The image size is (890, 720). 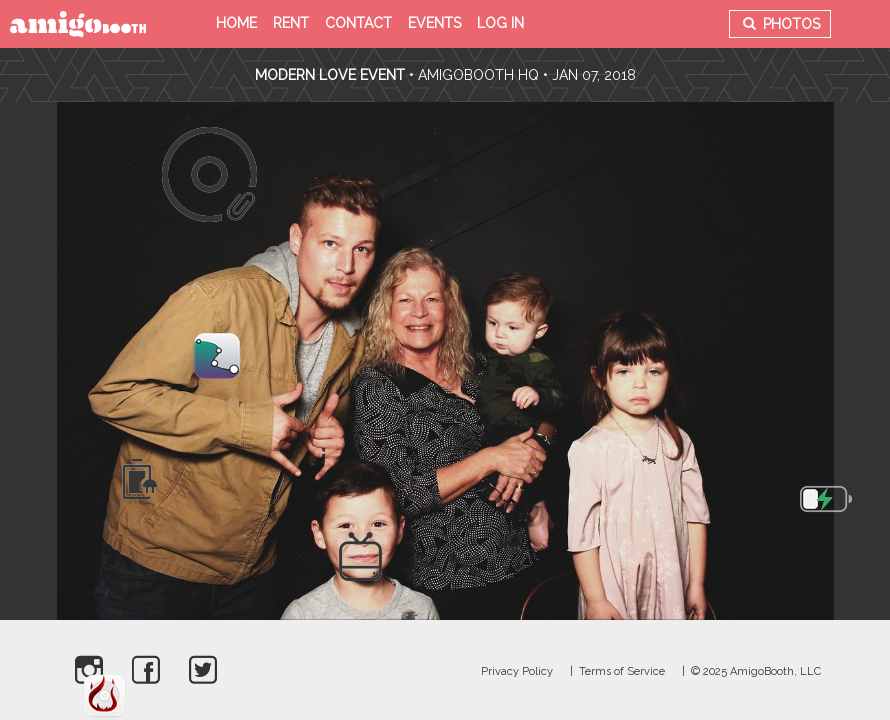 What do you see at coordinates (137, 479) in the screenshot?
I see `view battery and power management settings` at bounding box center [137, 479].